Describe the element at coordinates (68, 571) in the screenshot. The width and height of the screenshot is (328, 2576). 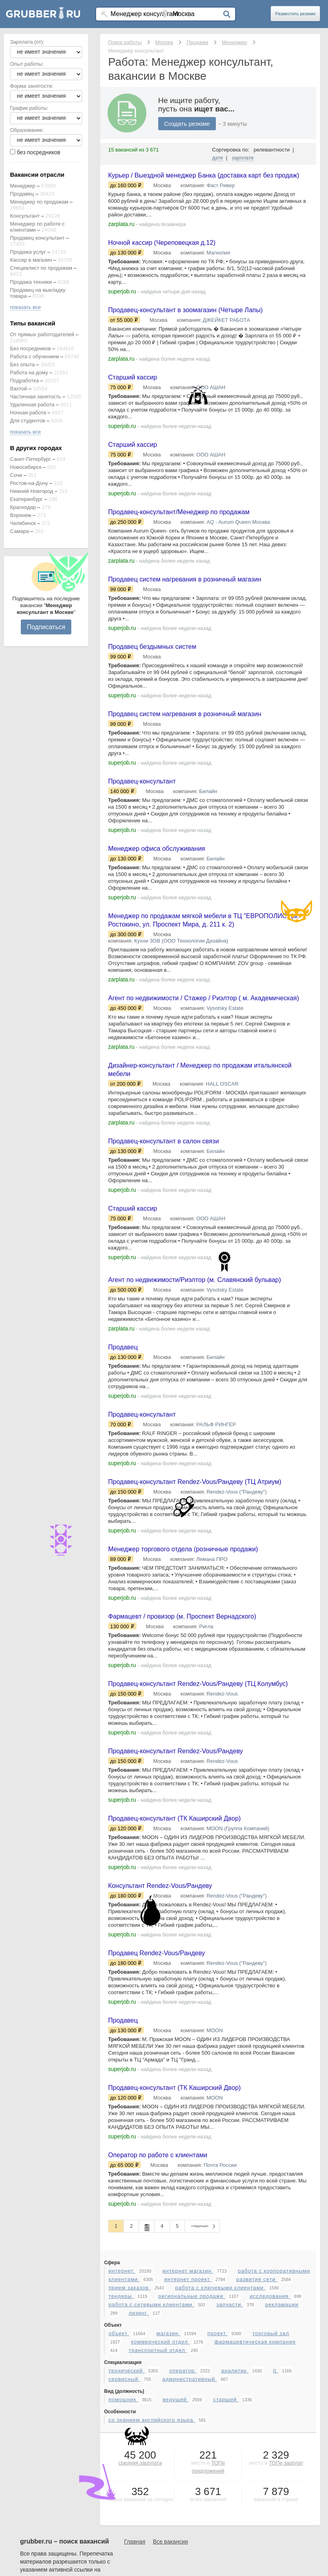
I see `select quick or agile character class` at that location.